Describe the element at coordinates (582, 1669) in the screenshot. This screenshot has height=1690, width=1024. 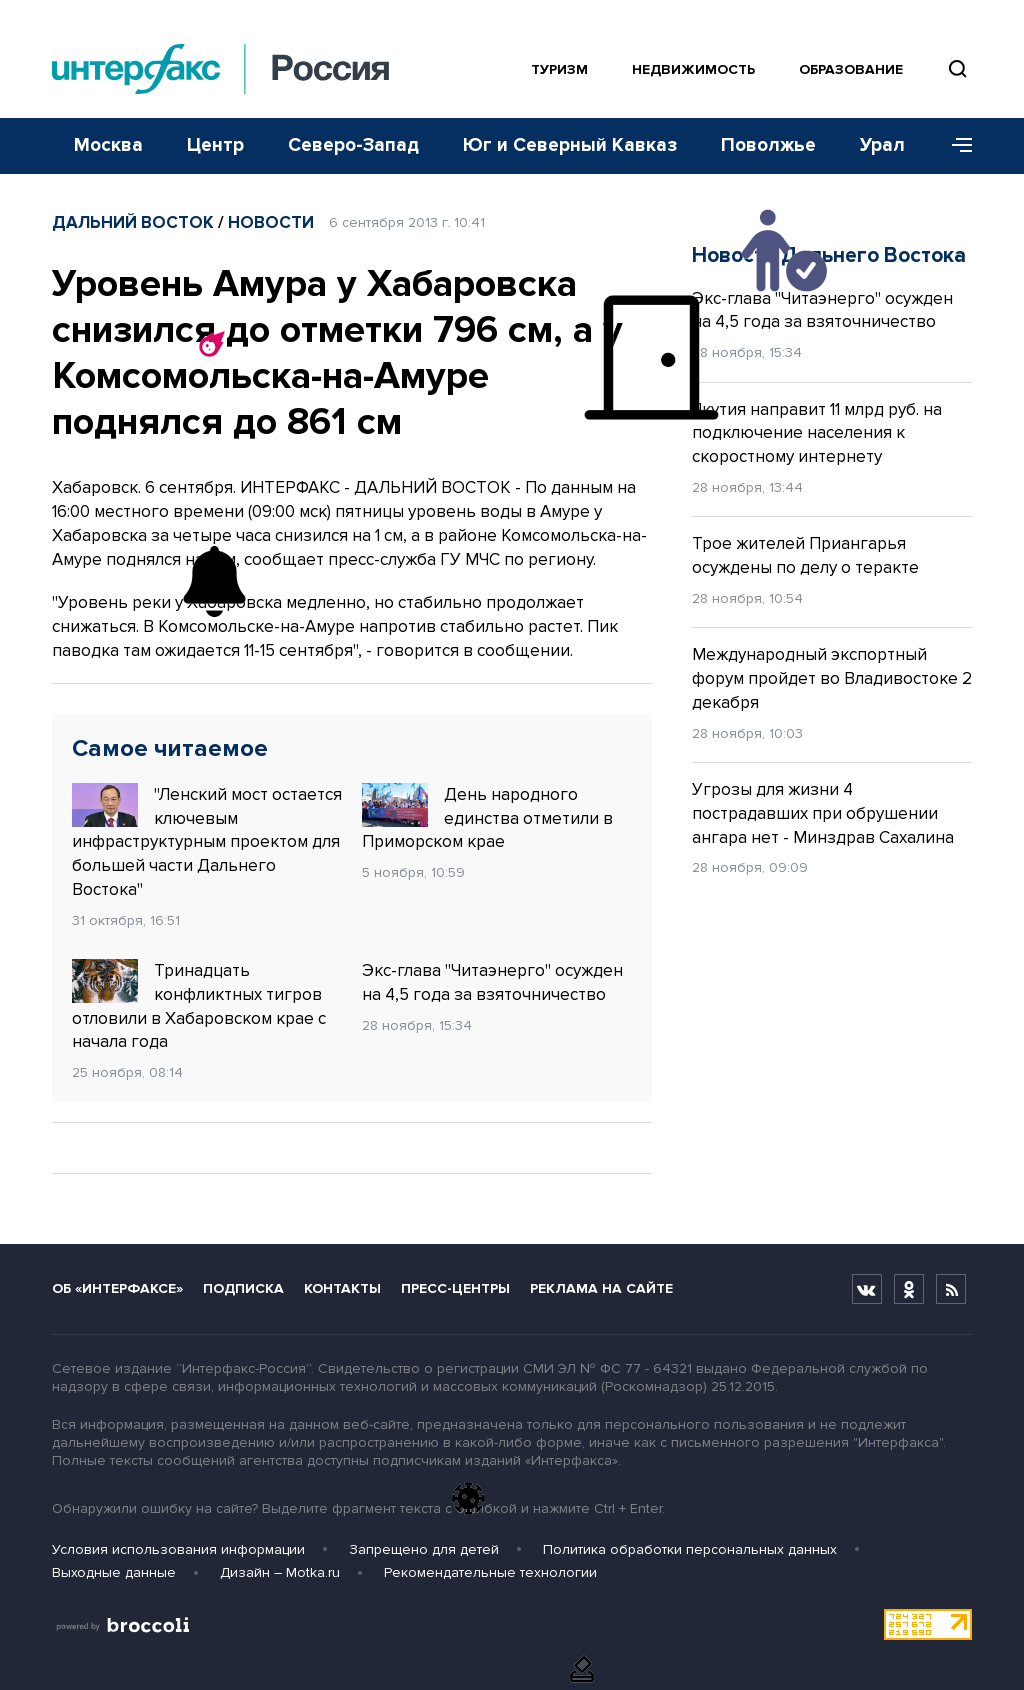
I see `cast your vote or submit a ballot` at that location.